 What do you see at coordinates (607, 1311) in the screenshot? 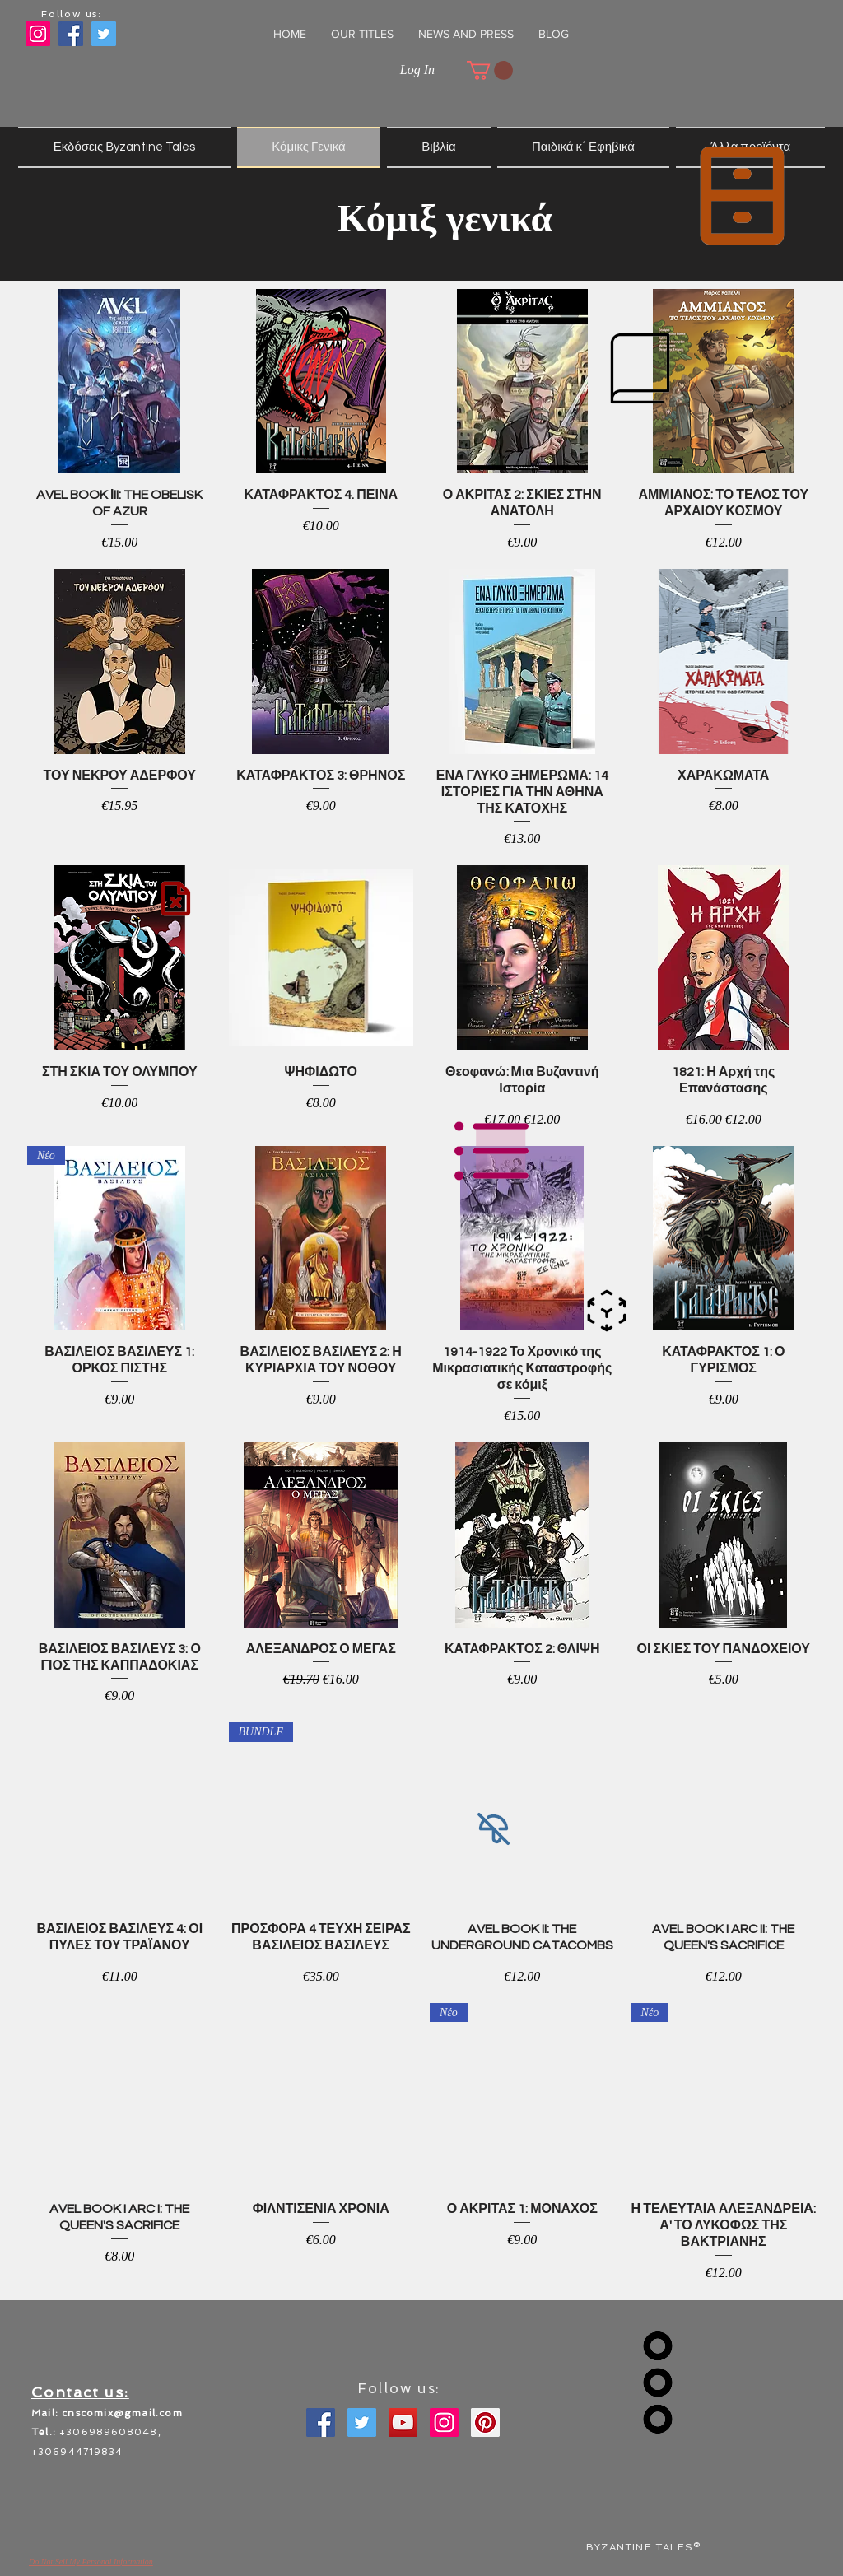
I see `view 3D model or object` at bounding box center [607, 1311].